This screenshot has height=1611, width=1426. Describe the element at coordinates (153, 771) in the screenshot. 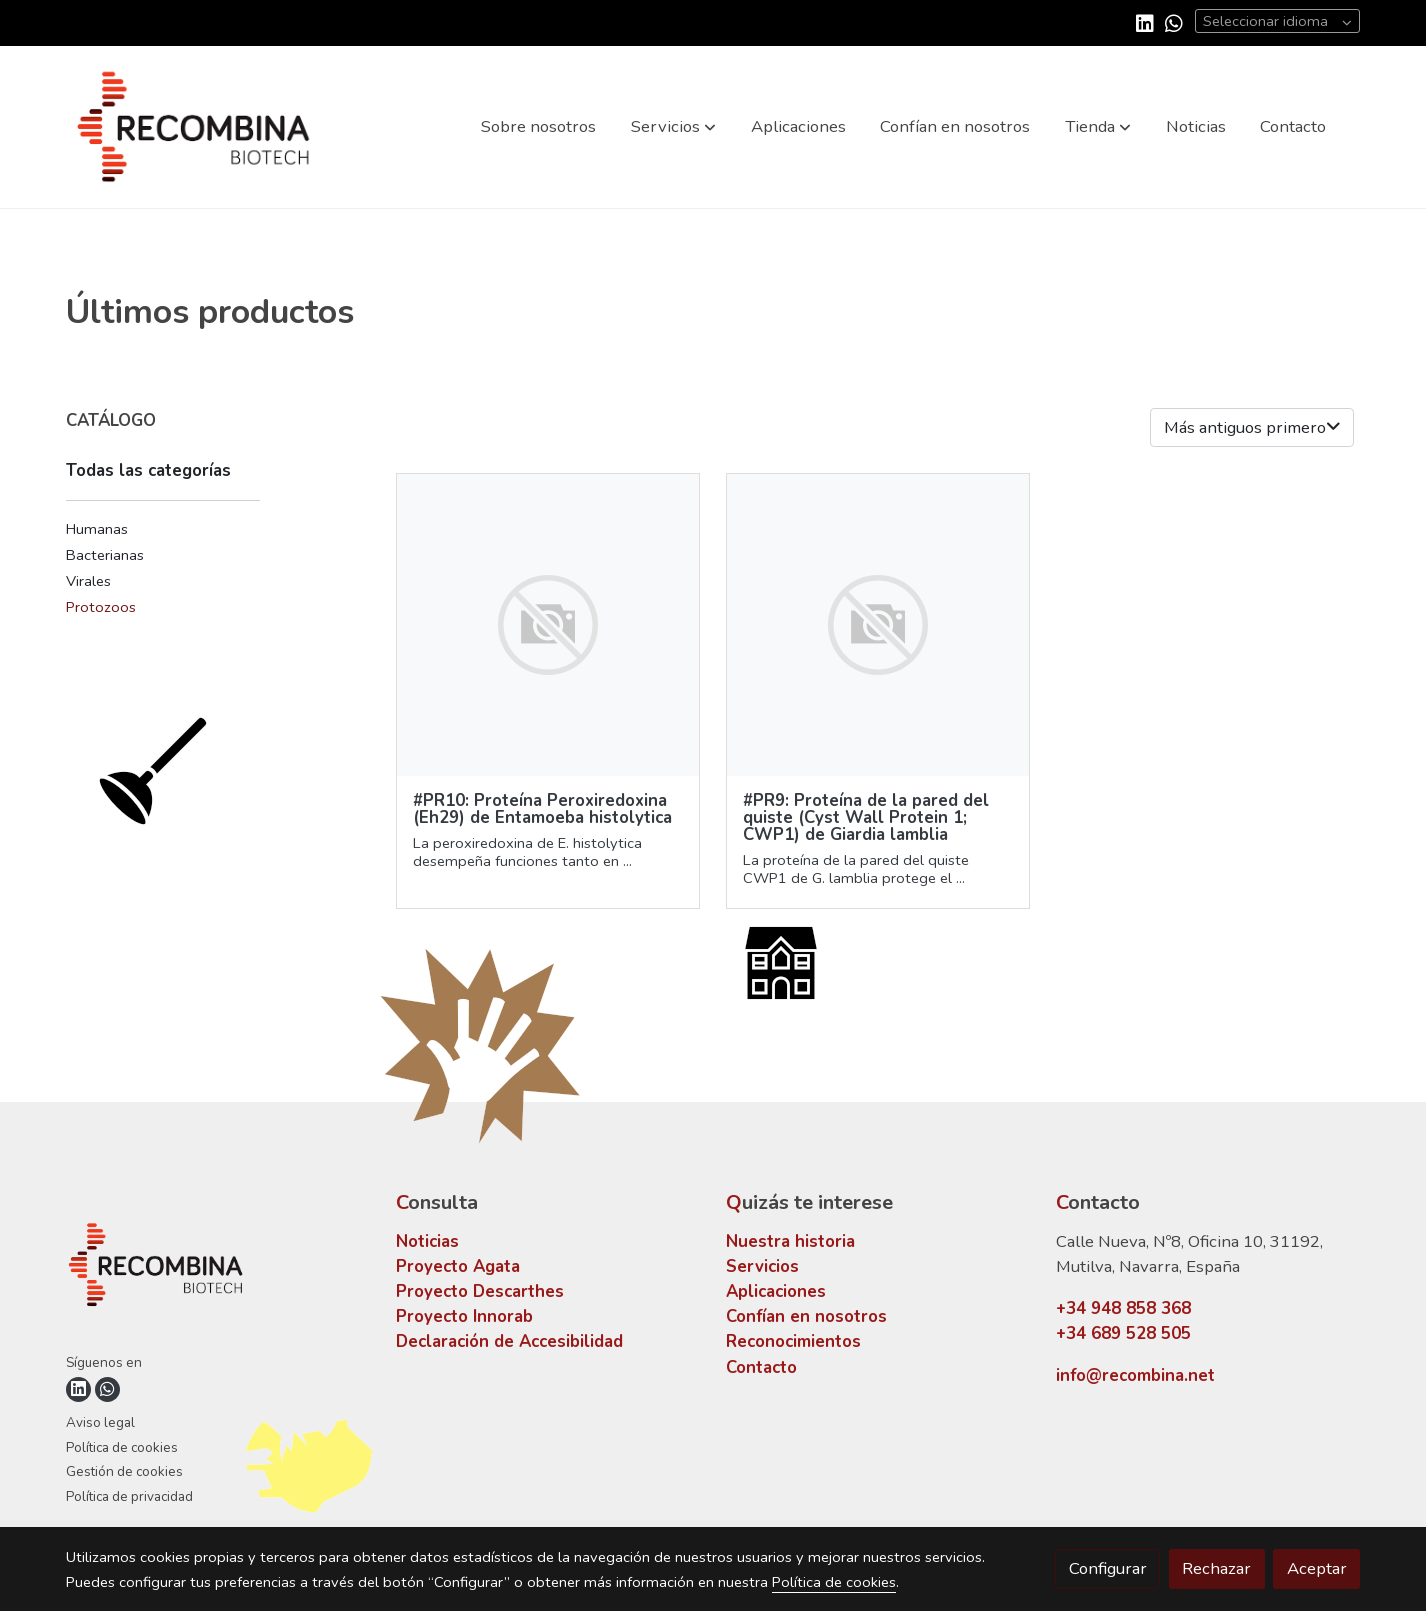

I see `report a plumbing issue or maintenance request` at that location.